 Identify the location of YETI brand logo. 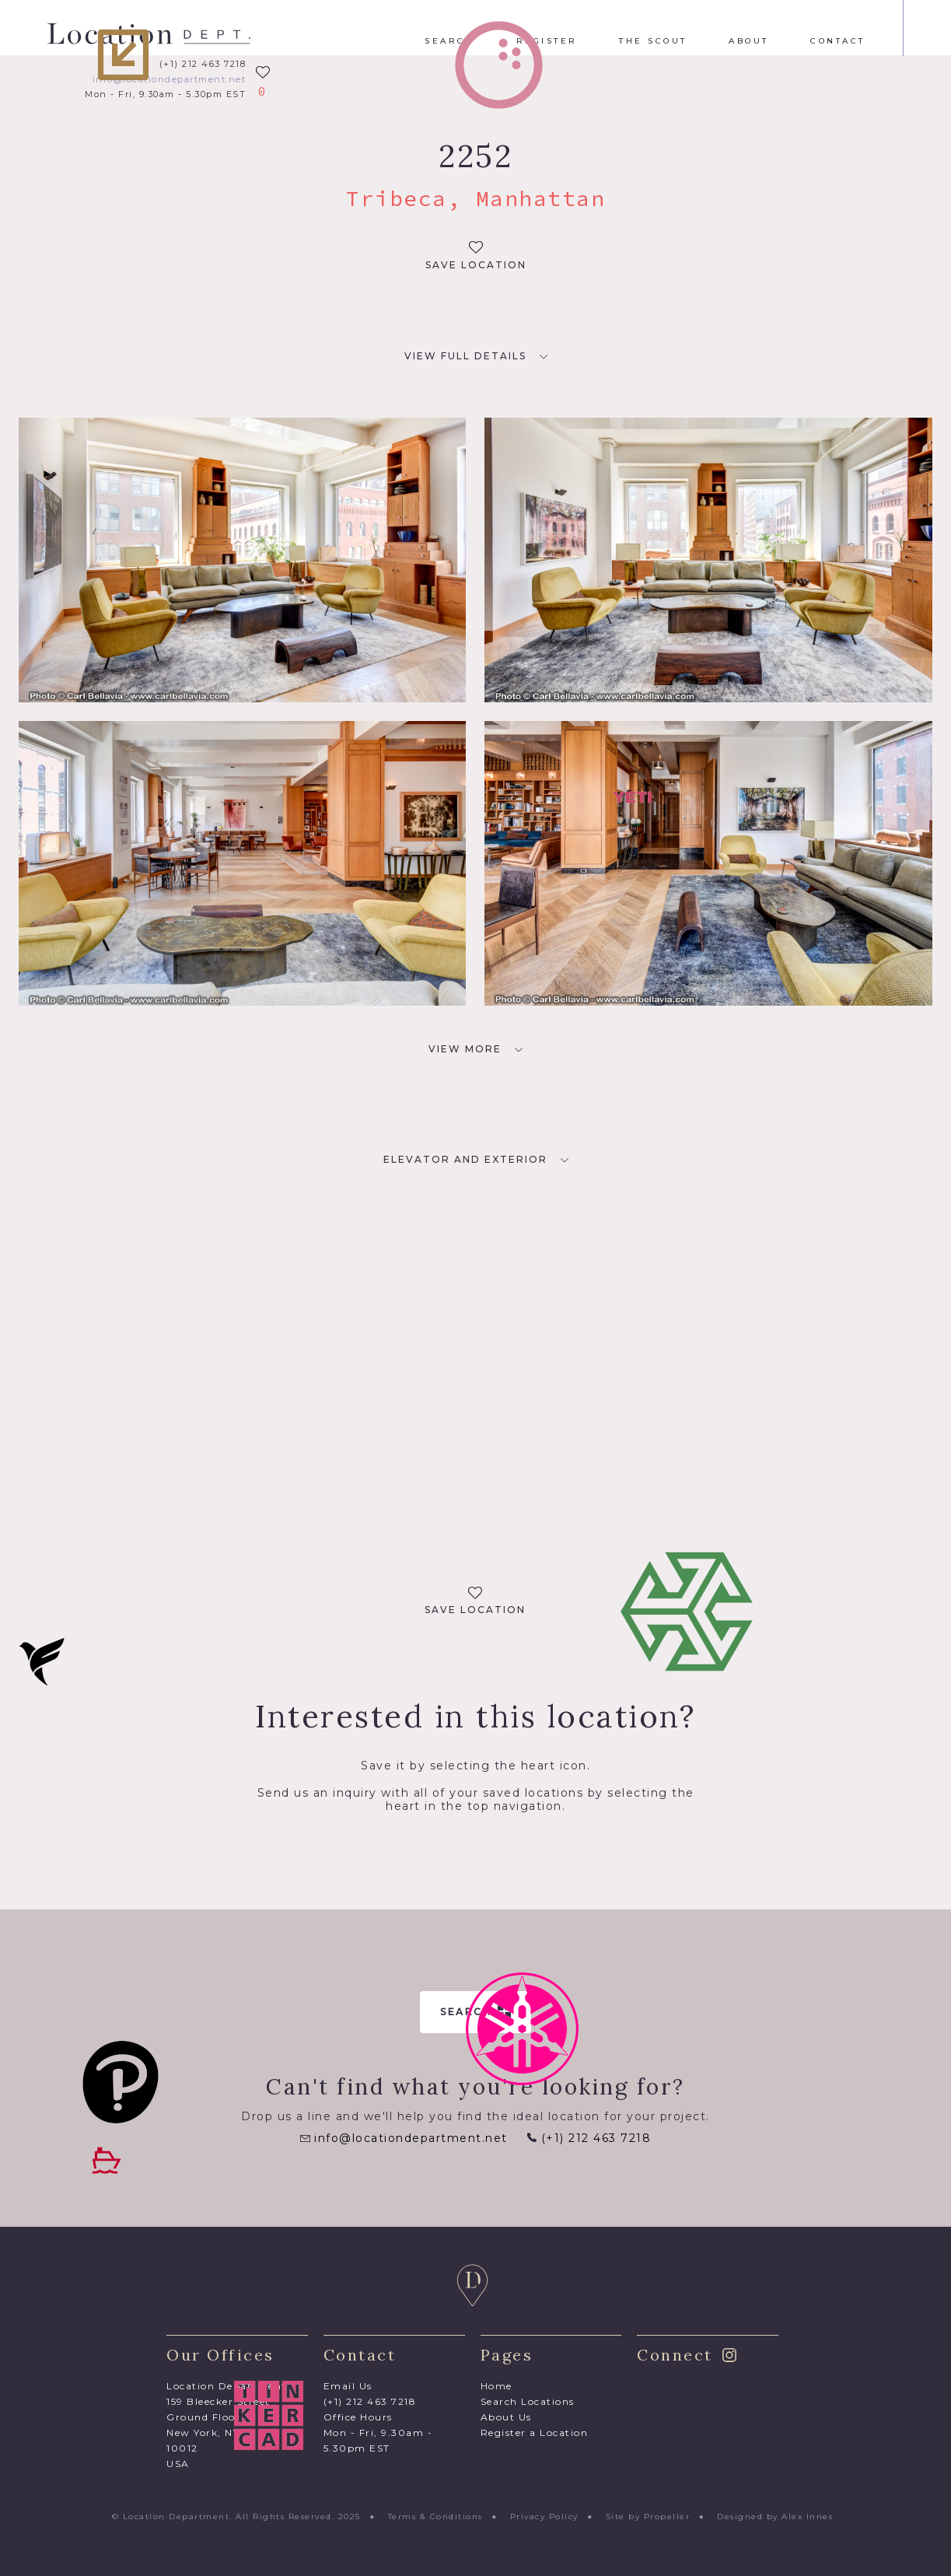
(632, 797).